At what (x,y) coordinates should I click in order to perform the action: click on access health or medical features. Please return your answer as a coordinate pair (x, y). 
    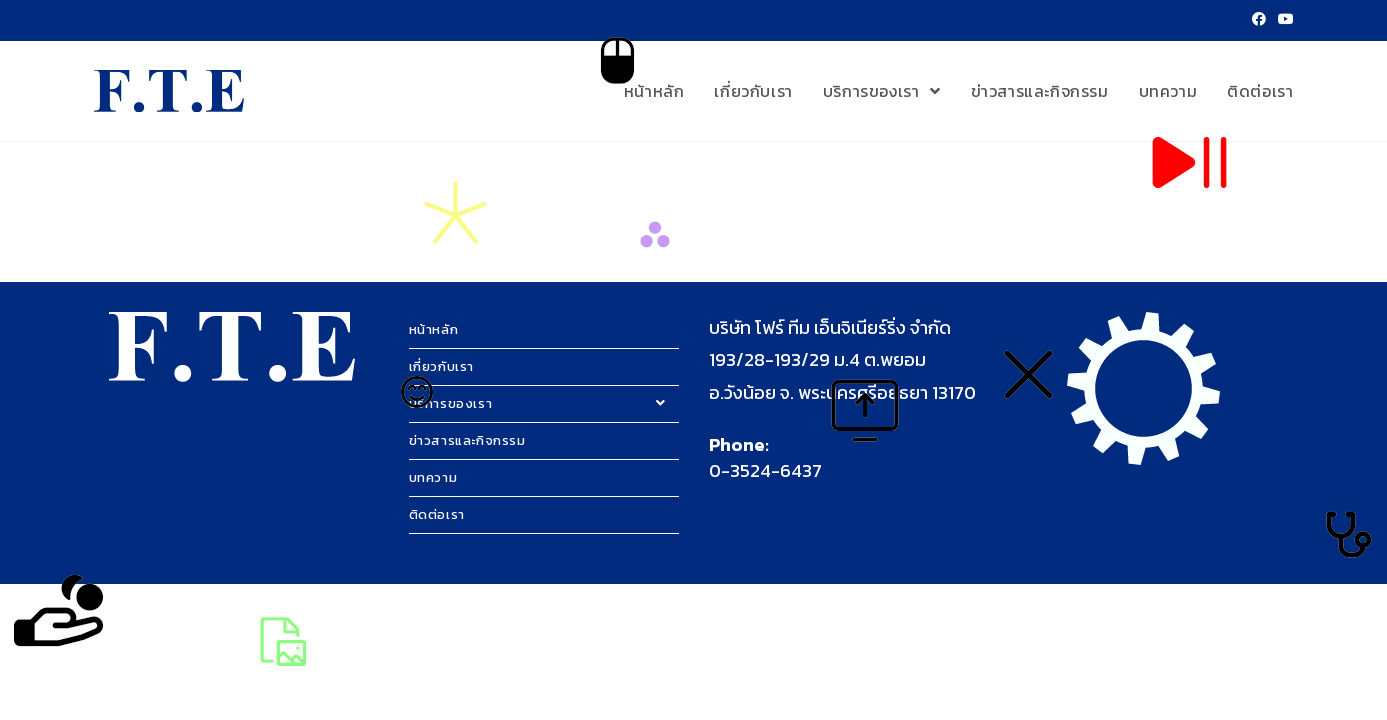
    Looking at the image, I should click on (1346, 533).